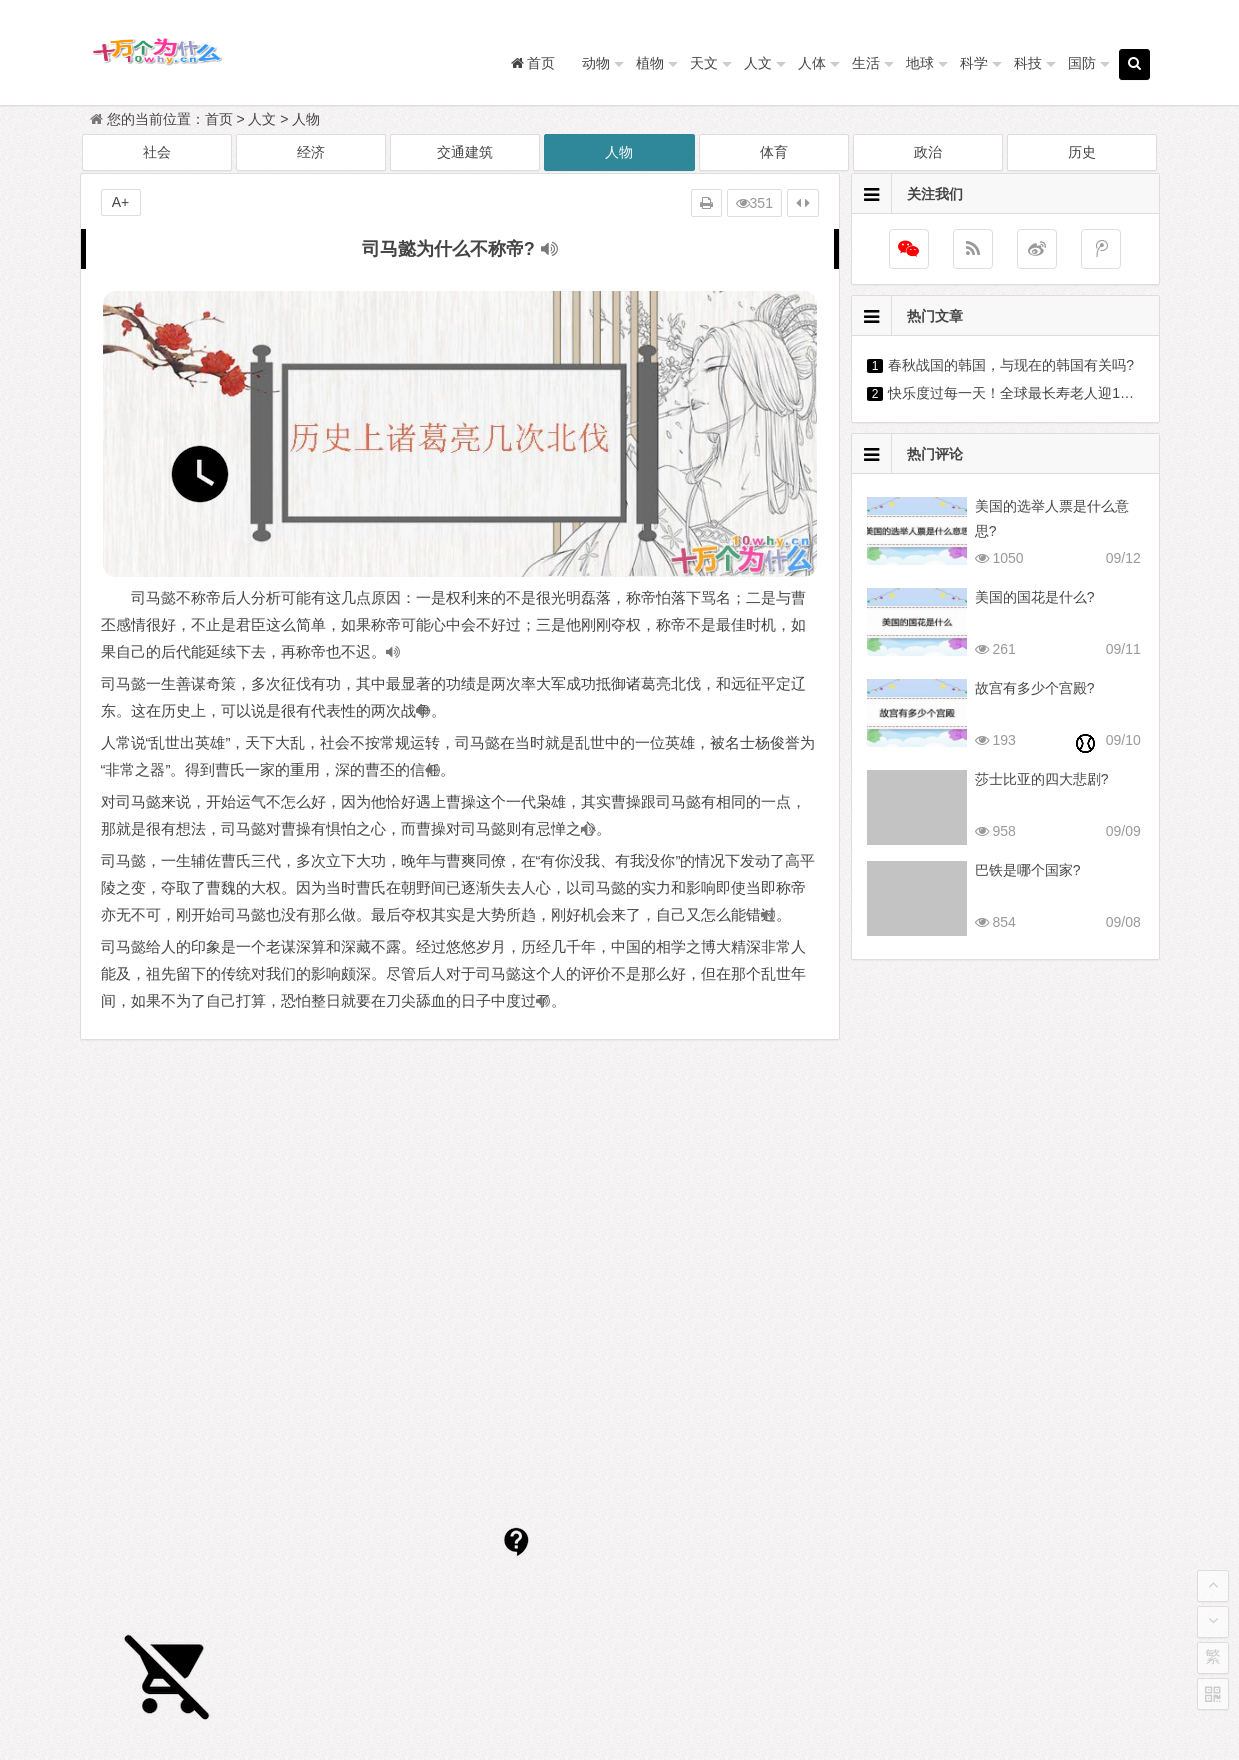 This screenshot has height=1760, width=1239. What do you see at coordinates (1085, 743) in the screenshot?
I see `access baseball or sports content` at bounding box center [1085, 743].